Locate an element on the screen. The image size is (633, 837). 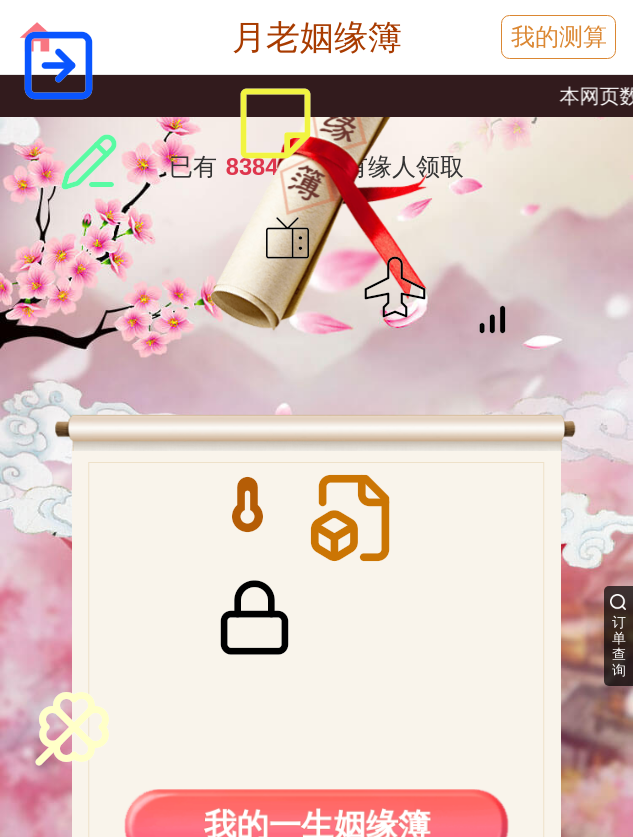
enable airplane mode is located at coordinates (395, 287).